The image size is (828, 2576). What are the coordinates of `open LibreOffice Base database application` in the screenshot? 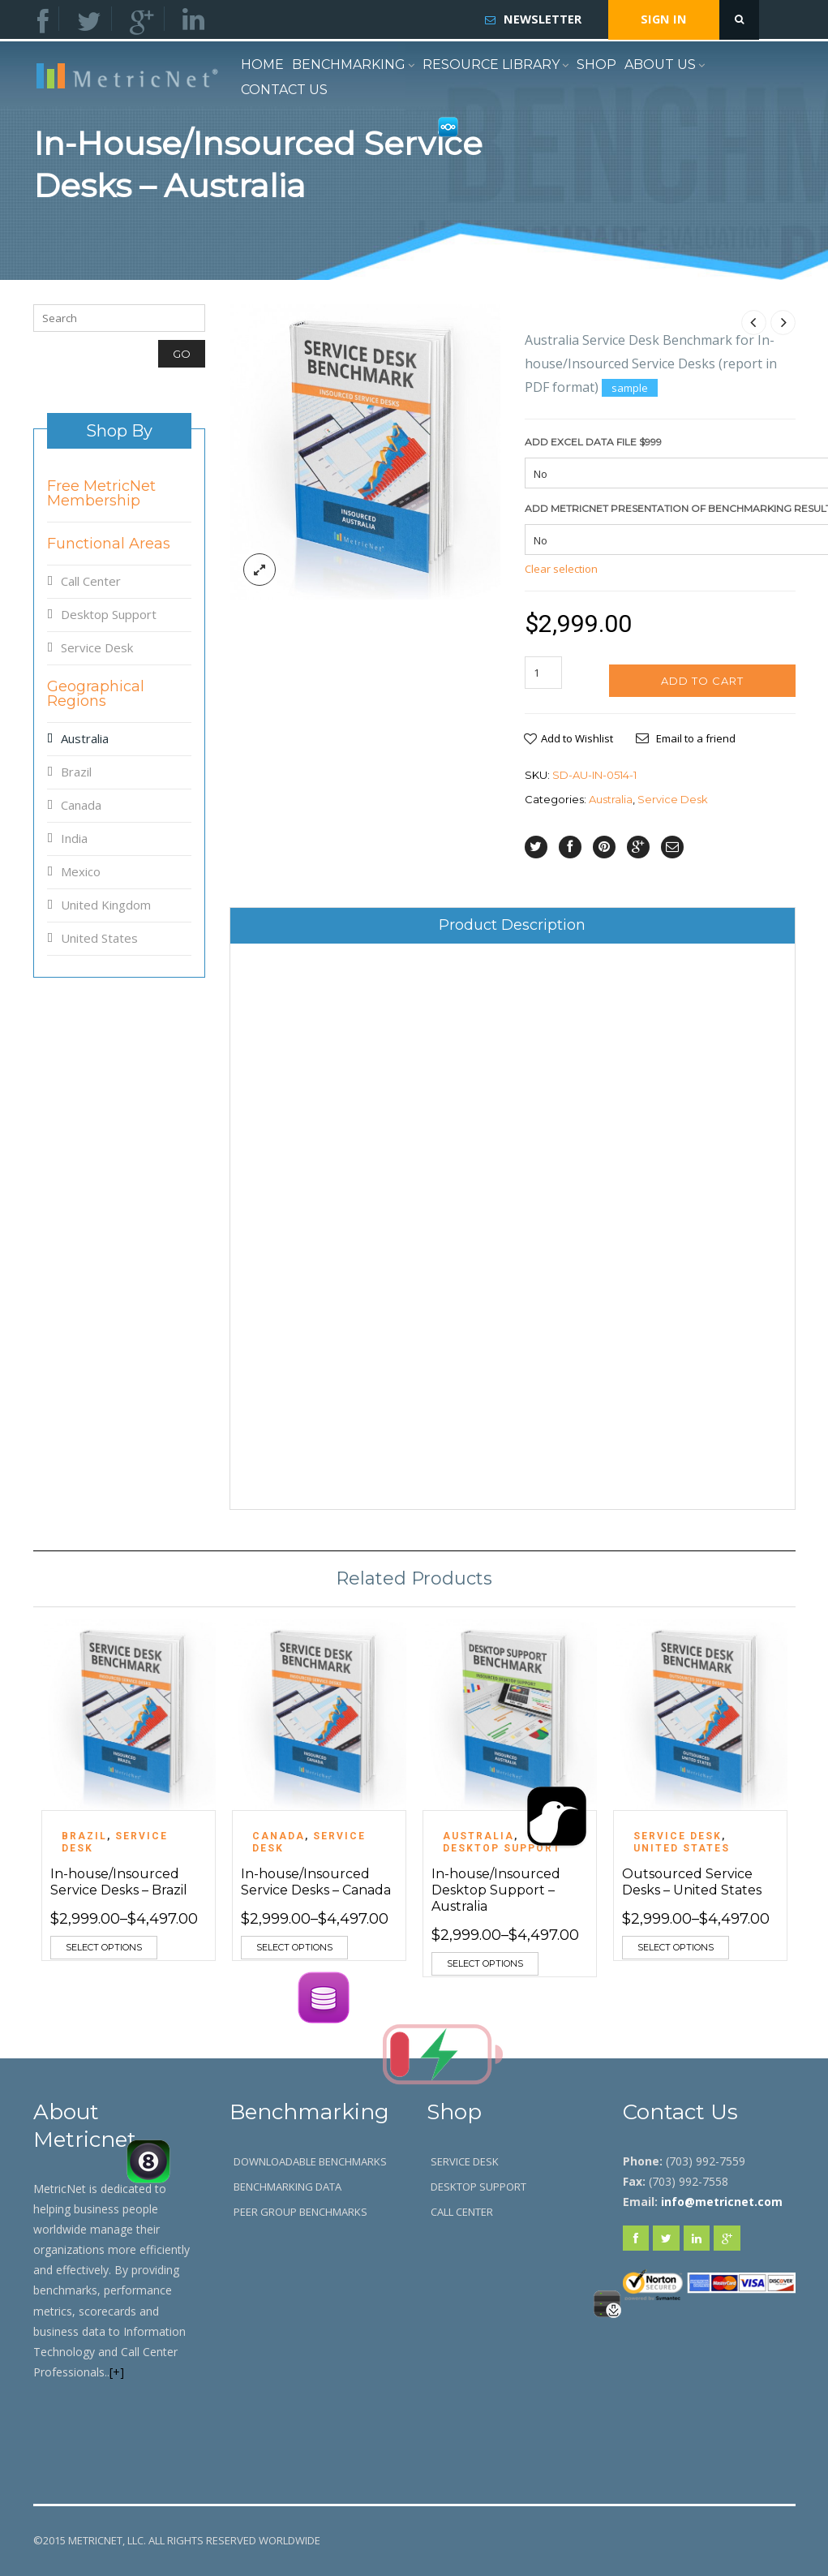 It's located at (324, 1998).